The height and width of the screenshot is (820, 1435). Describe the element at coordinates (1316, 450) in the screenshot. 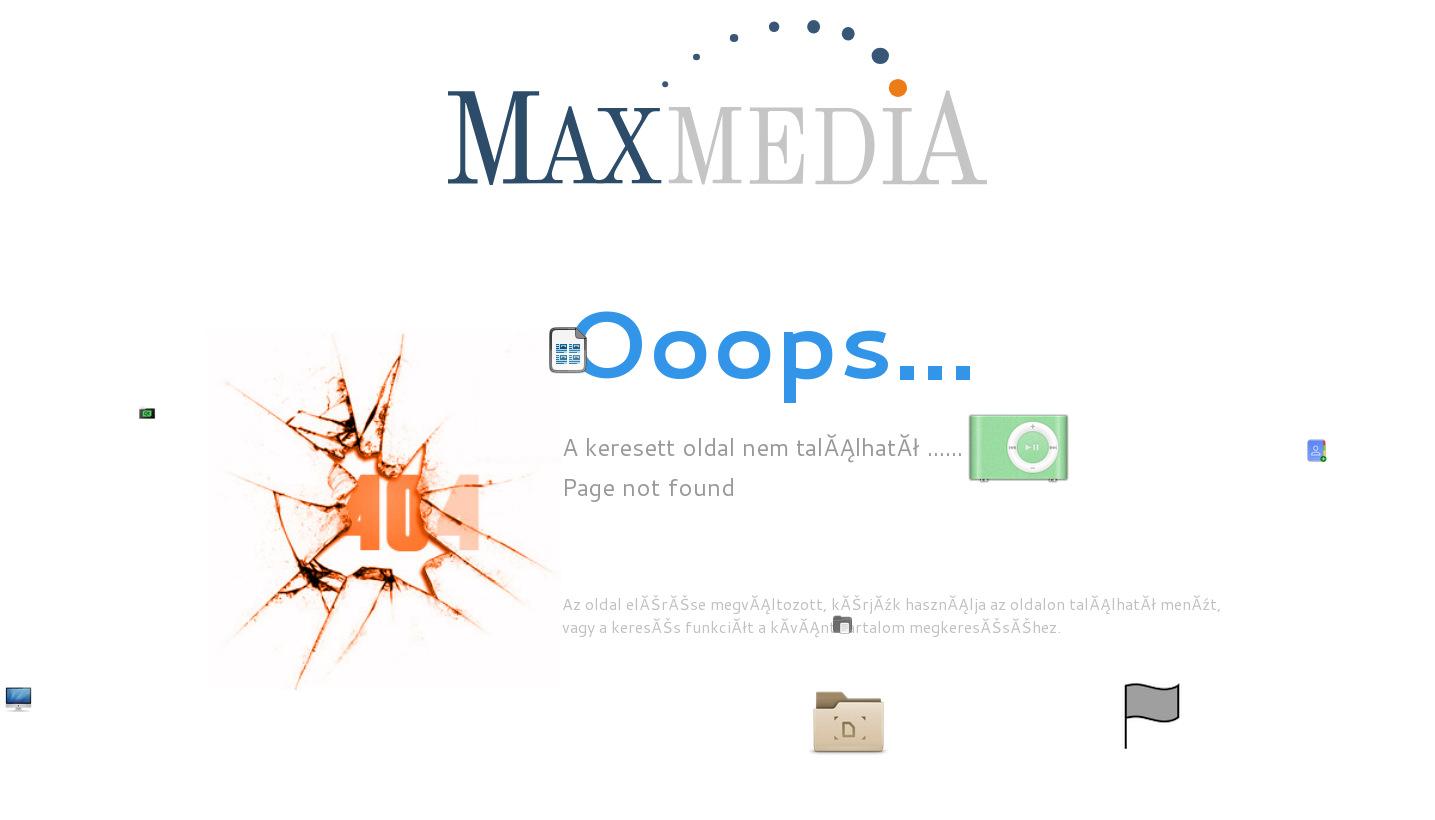

I see `create a new contact in your address book` at that location.